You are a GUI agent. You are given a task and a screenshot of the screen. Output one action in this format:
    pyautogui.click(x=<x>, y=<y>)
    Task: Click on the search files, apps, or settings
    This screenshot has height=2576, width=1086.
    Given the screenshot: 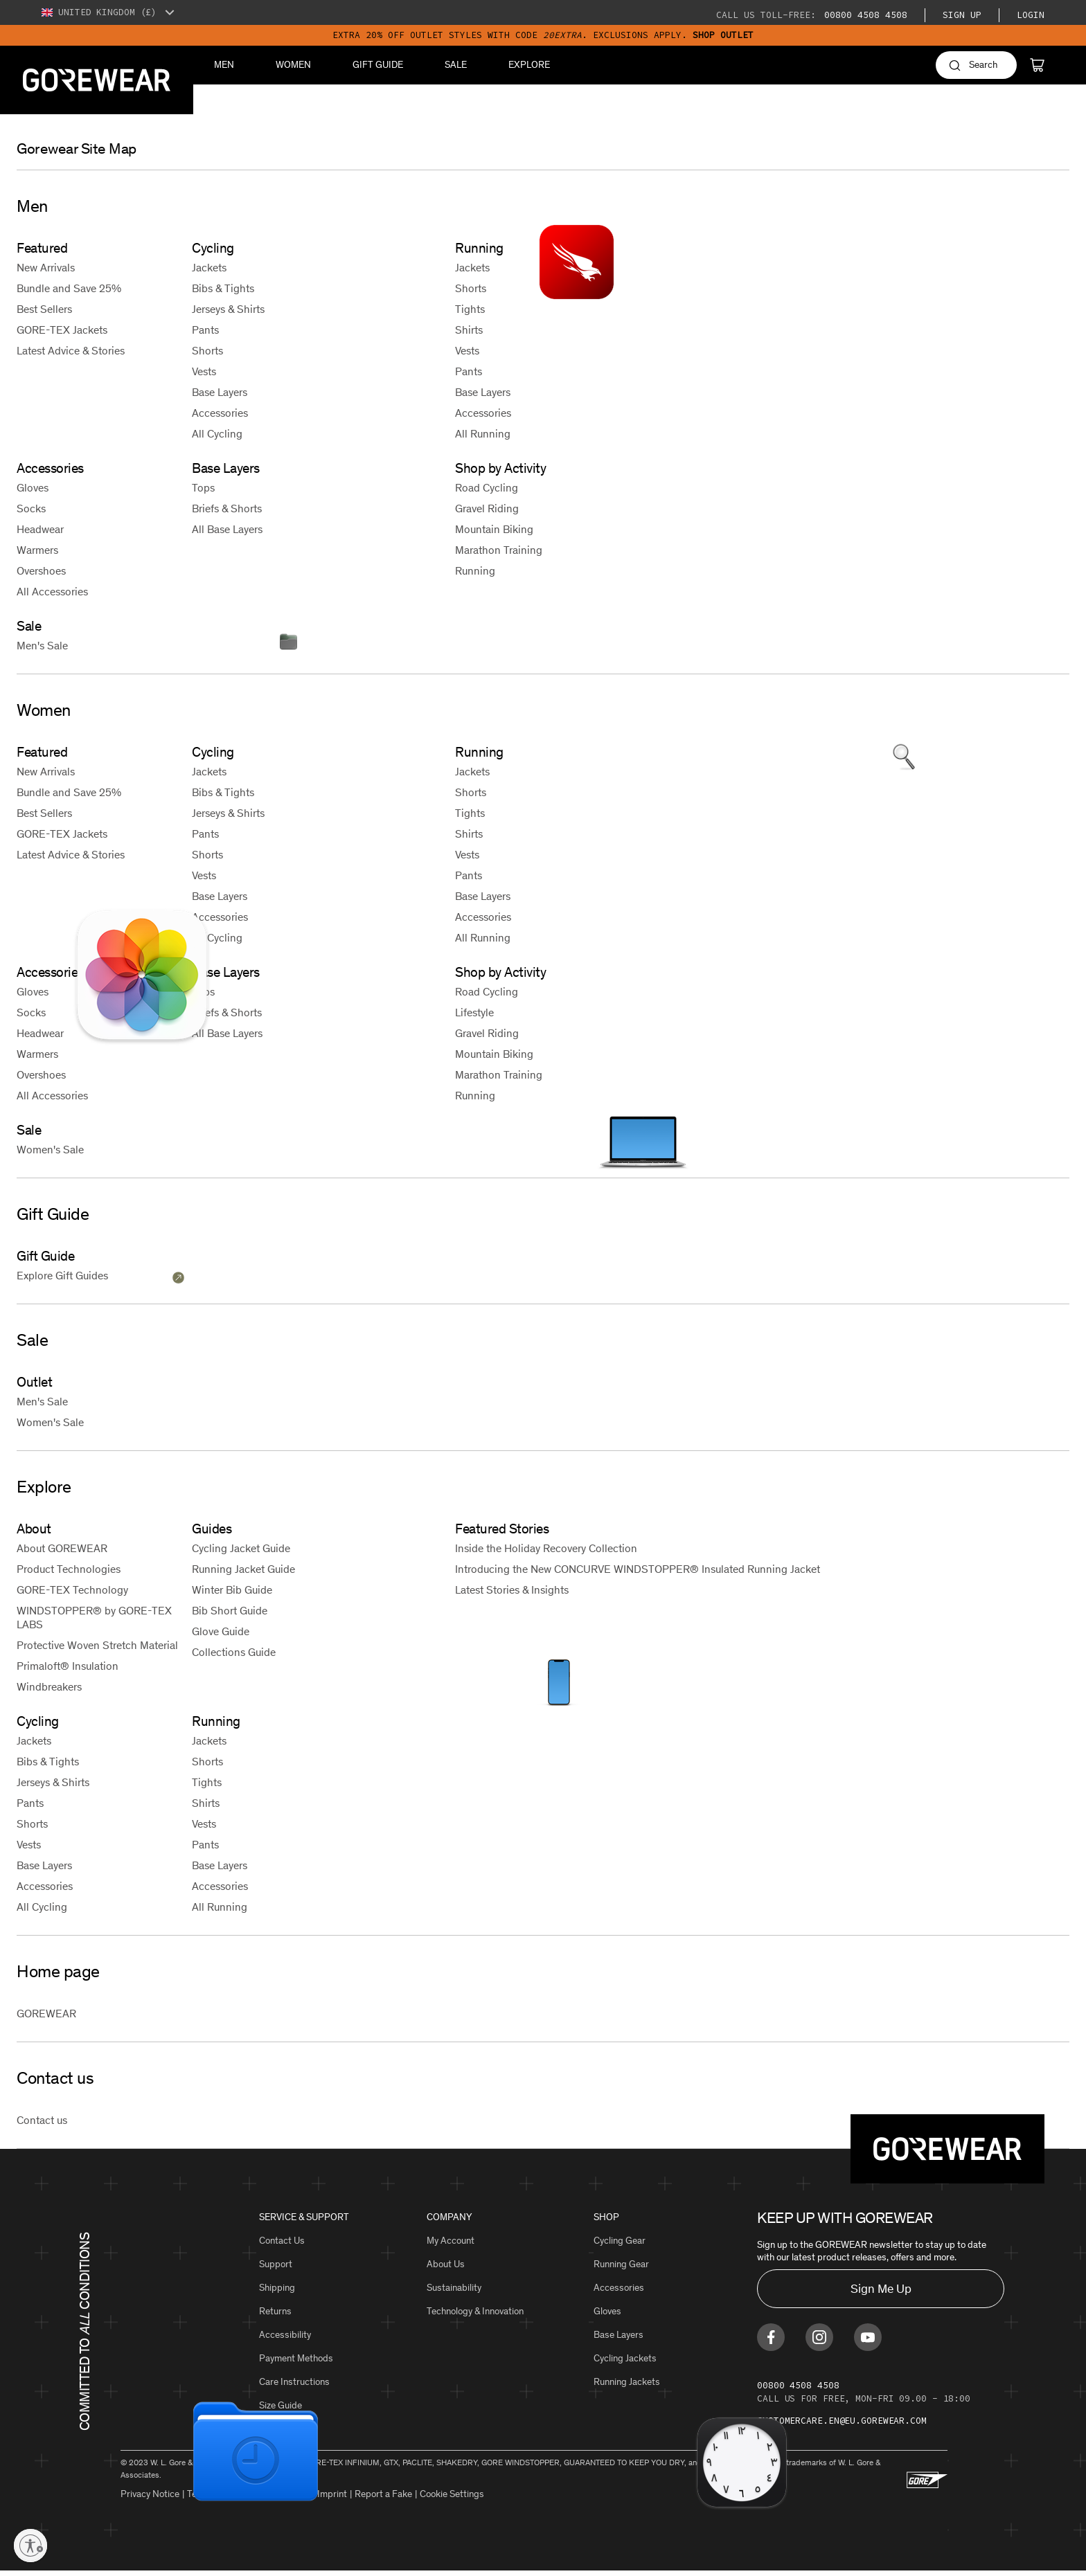 What is the action you would take?
    pyautogui.click(x=904, y=757)
    